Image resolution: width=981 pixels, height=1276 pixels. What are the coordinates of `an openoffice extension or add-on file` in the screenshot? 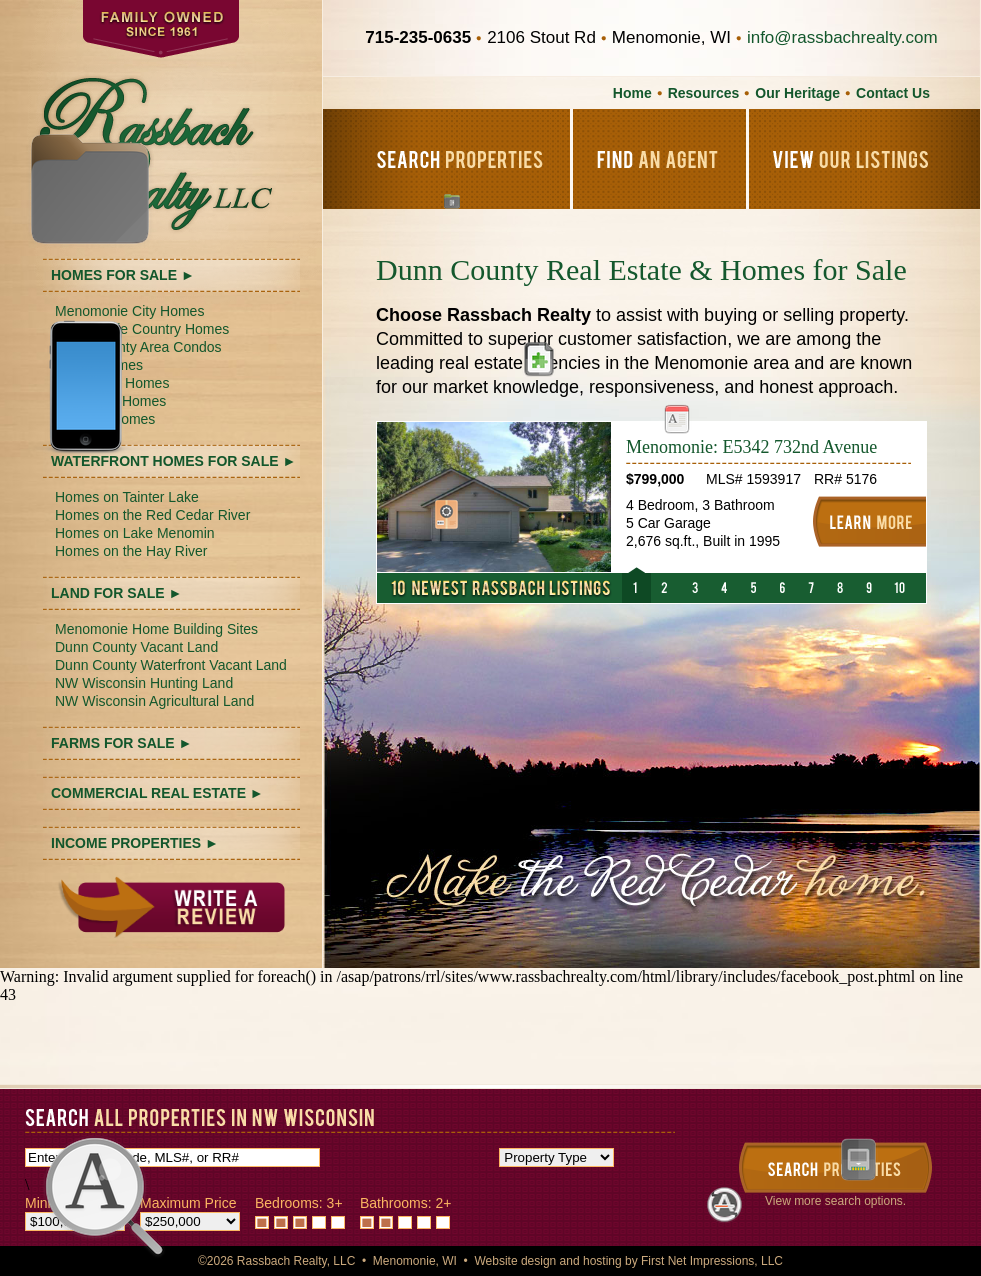 It's located at (539, 359).